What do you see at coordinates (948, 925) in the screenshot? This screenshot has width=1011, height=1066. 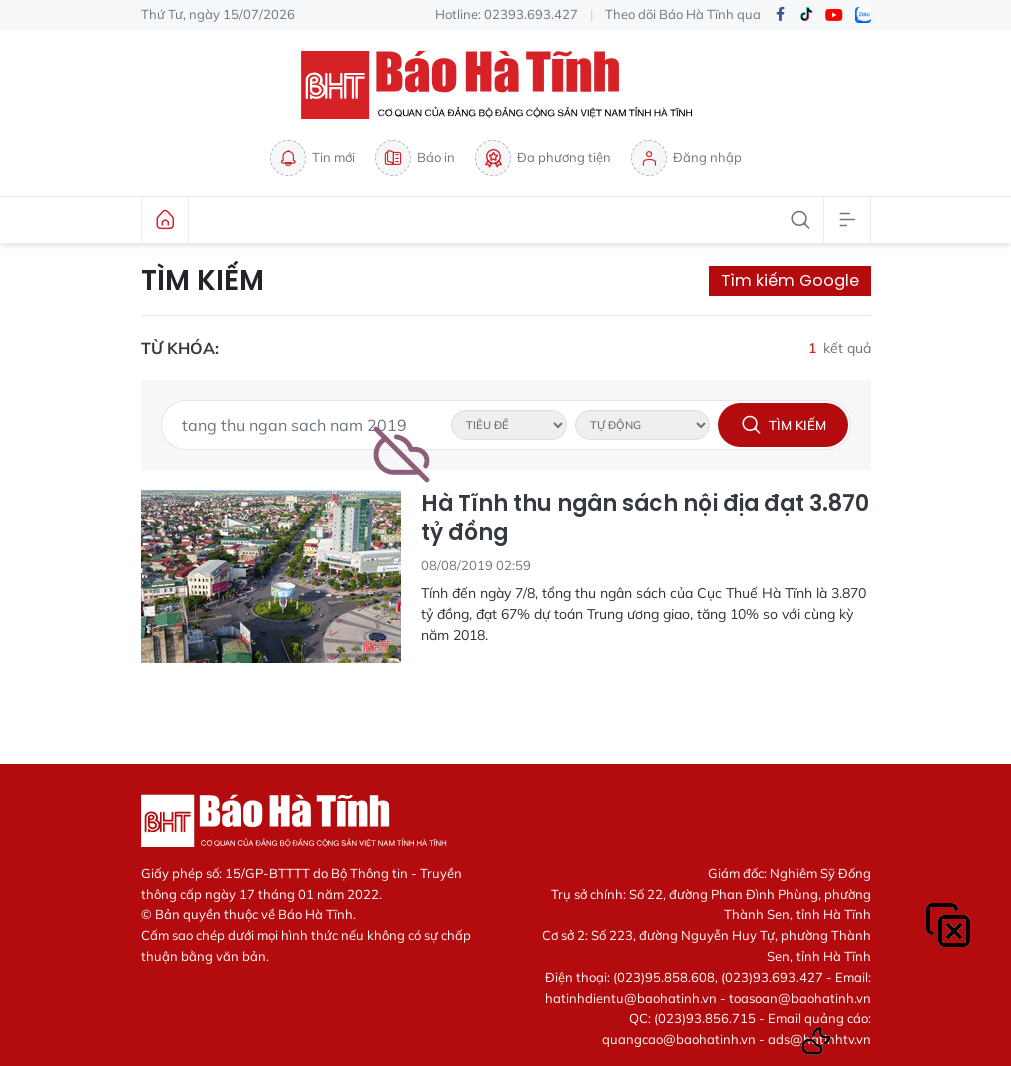 I see `cancel or clear clipboard content` at bounding box center [948, 925].